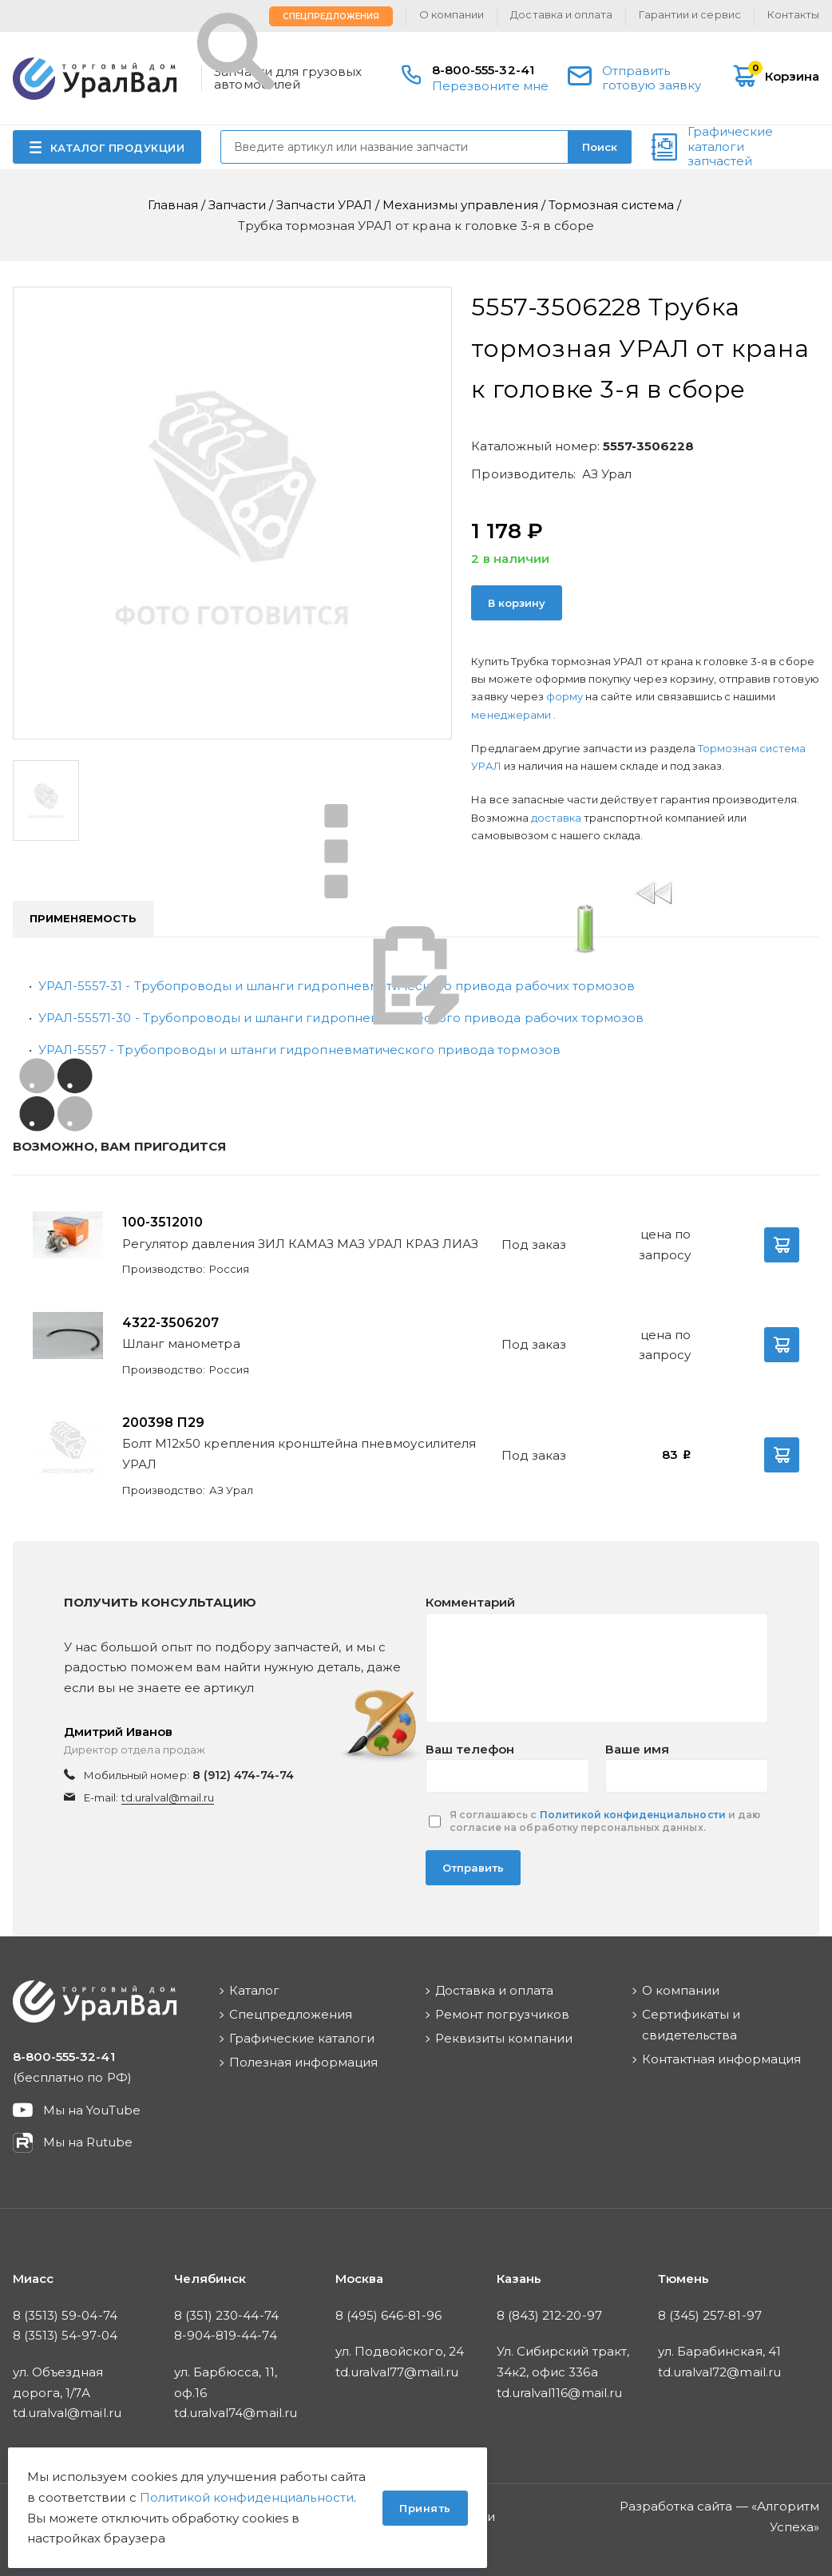 Image resolution: width=832 pixels, height=2576 pixels. What do you see at coordinates (410, 975) in the screenshot?
I see `battery is charging with good charge level` at bounding box center [410, 975].